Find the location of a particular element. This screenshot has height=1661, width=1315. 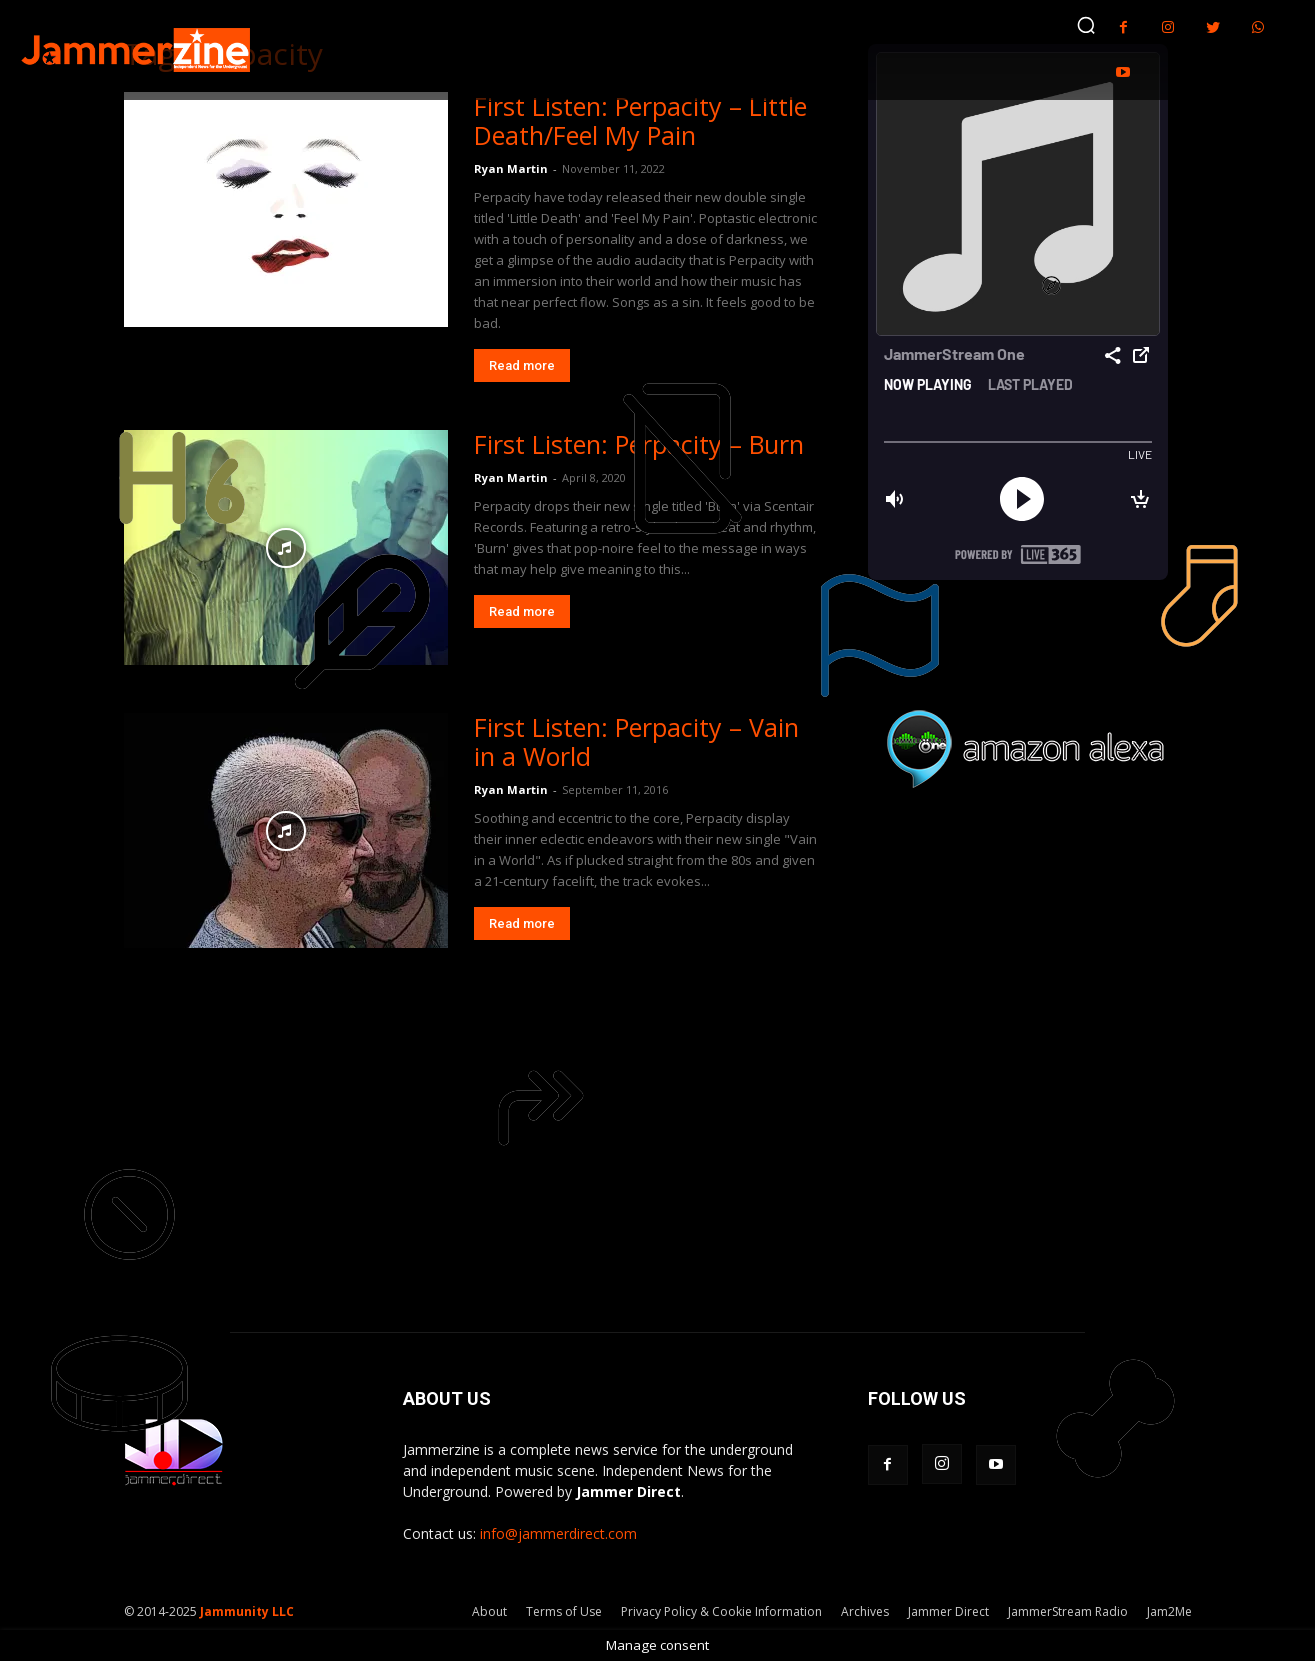

view your coin balance or currency is located at coordinates (119, 1383).